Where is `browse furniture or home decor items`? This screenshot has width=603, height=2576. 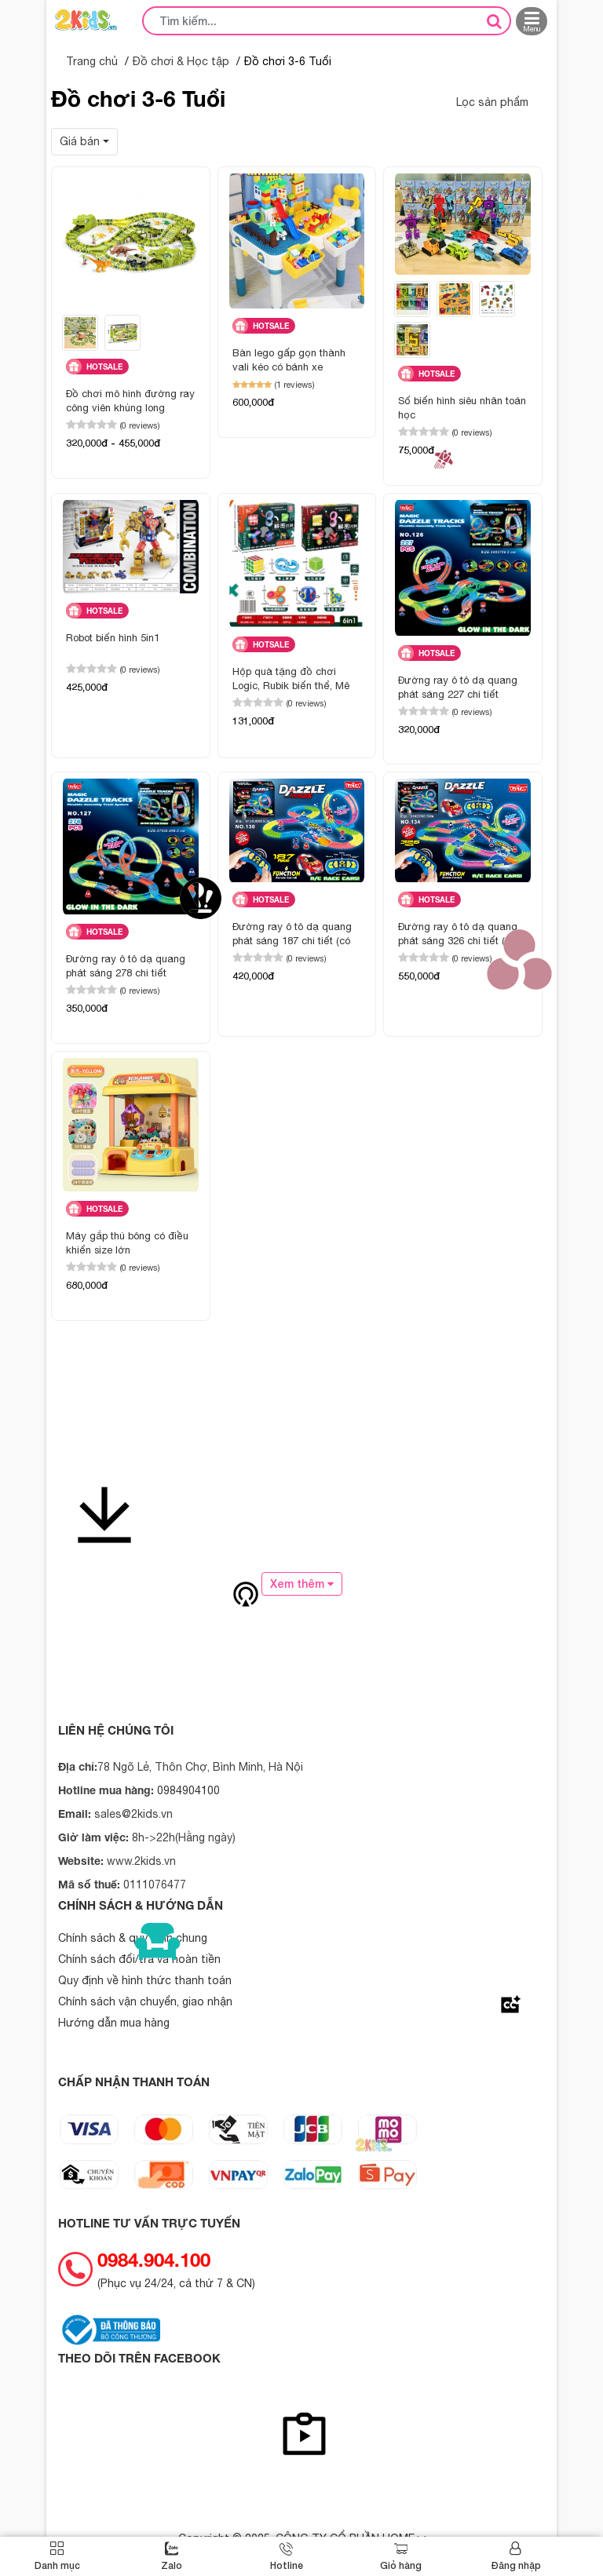
browse furniture or home decor items is located at coordinates (157, 1941).